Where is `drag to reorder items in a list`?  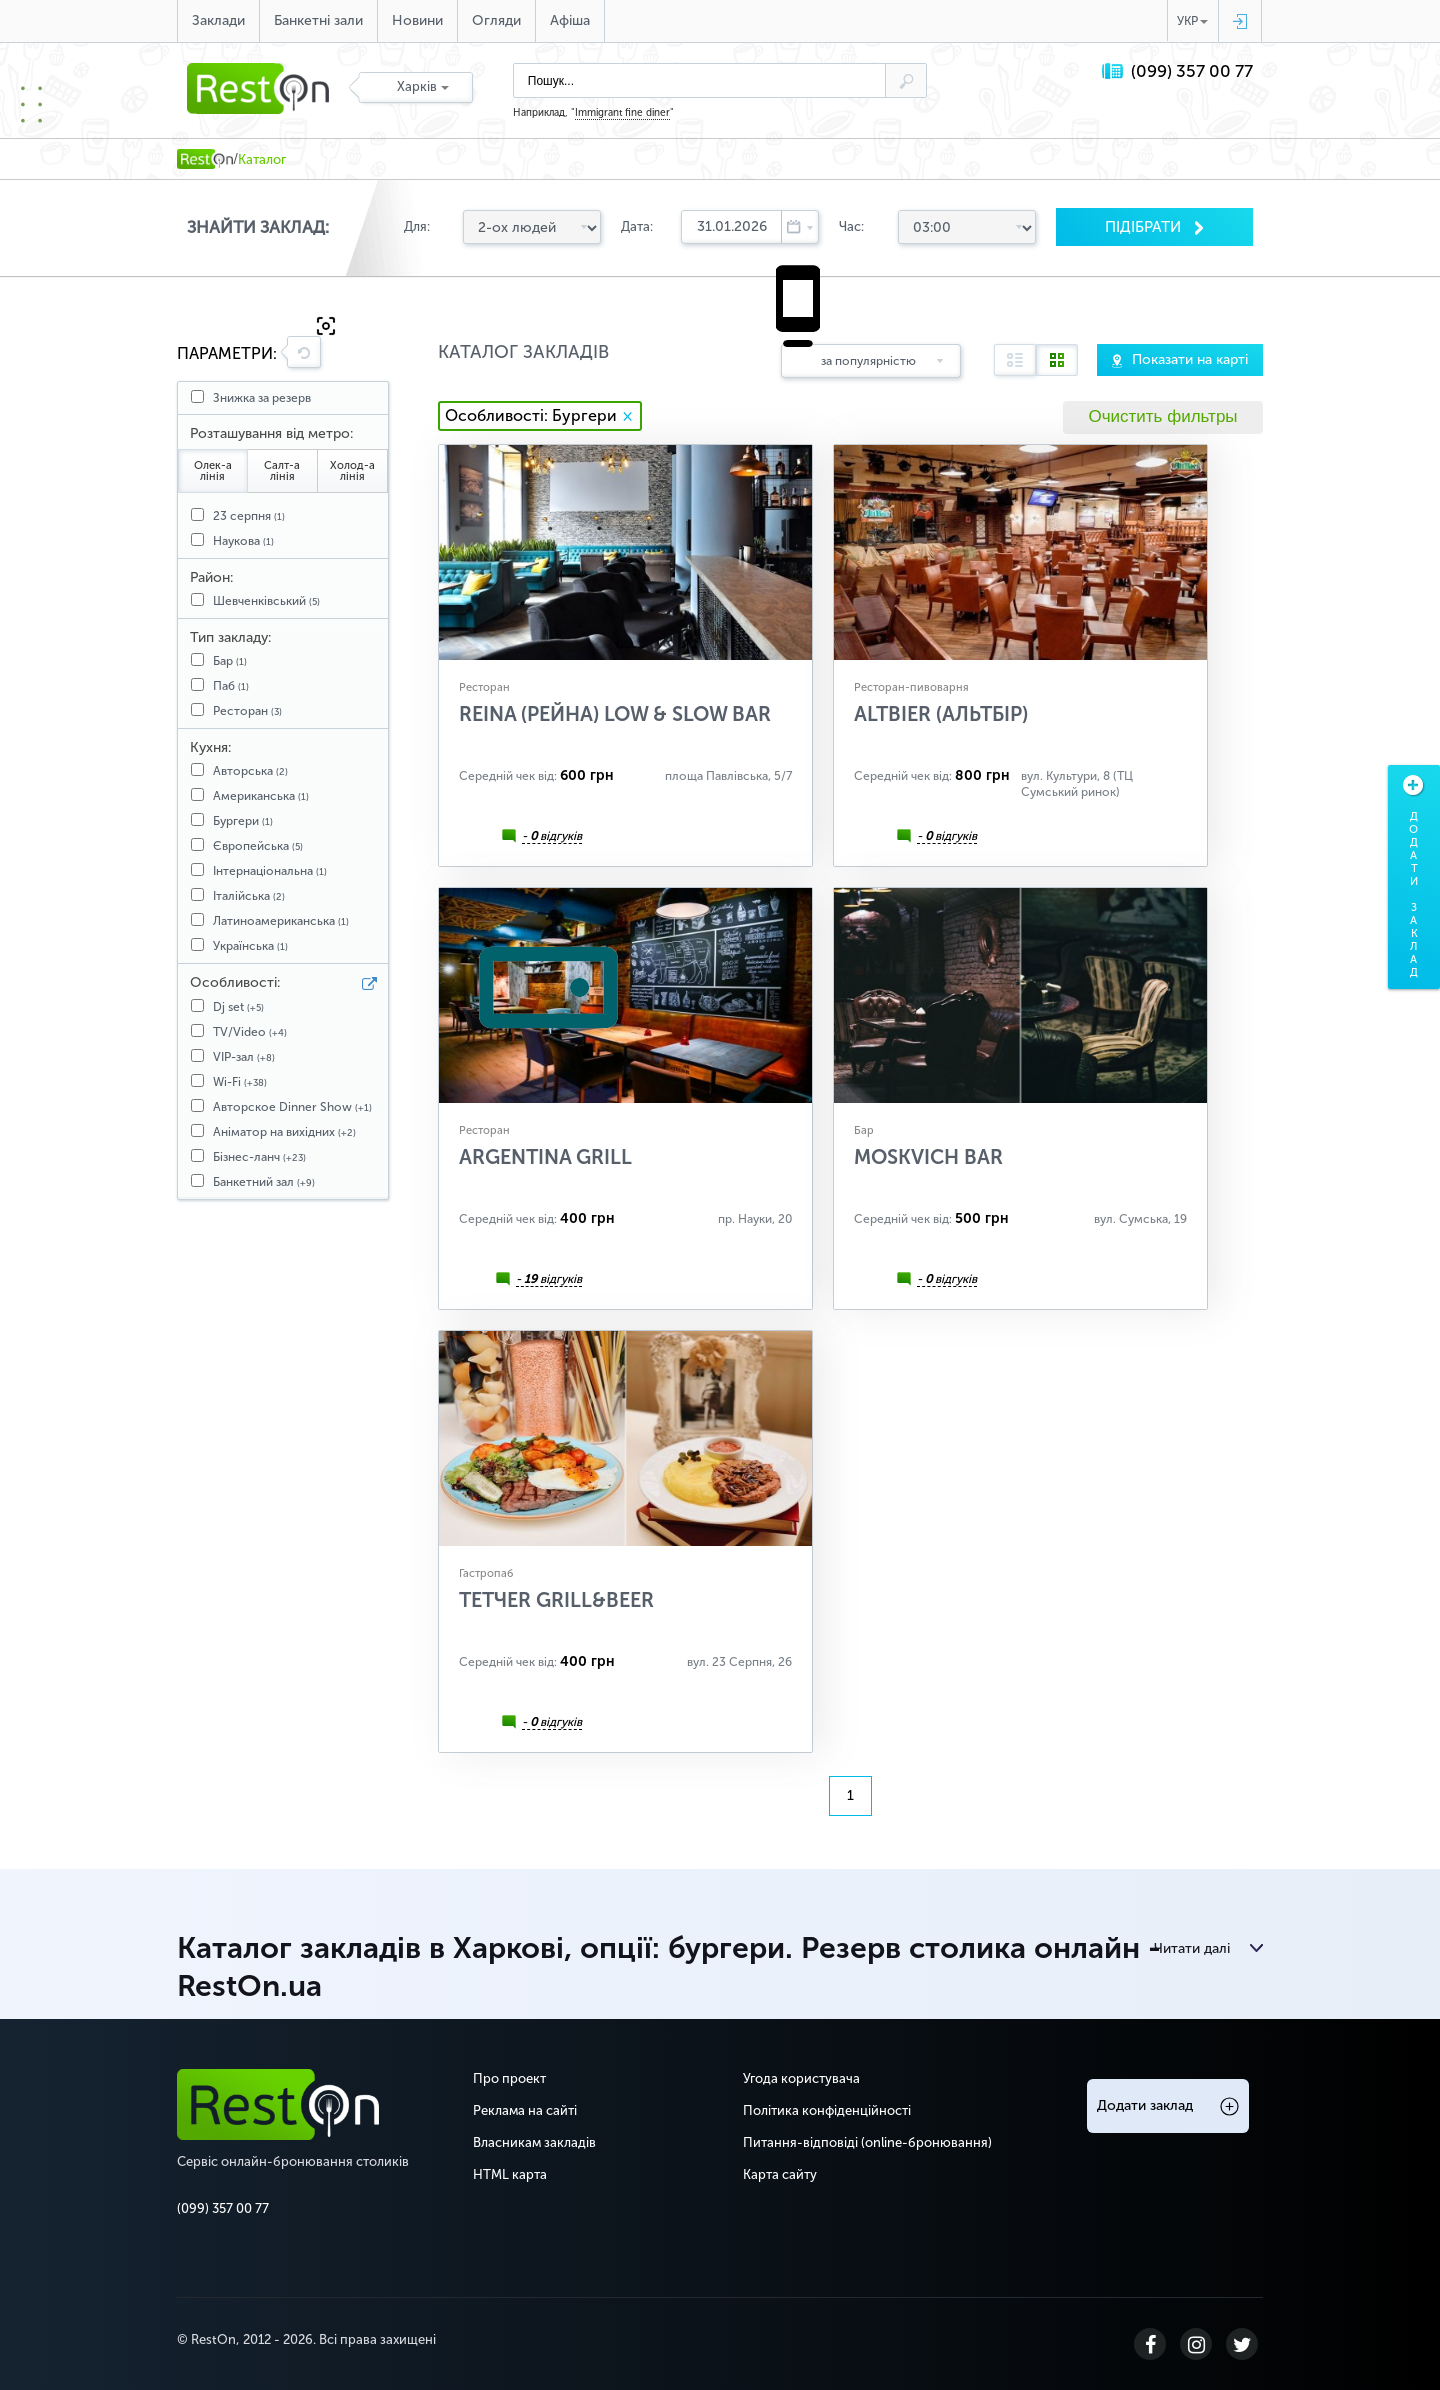 drag to reorder items in a list is located at coordinates (31, 104).